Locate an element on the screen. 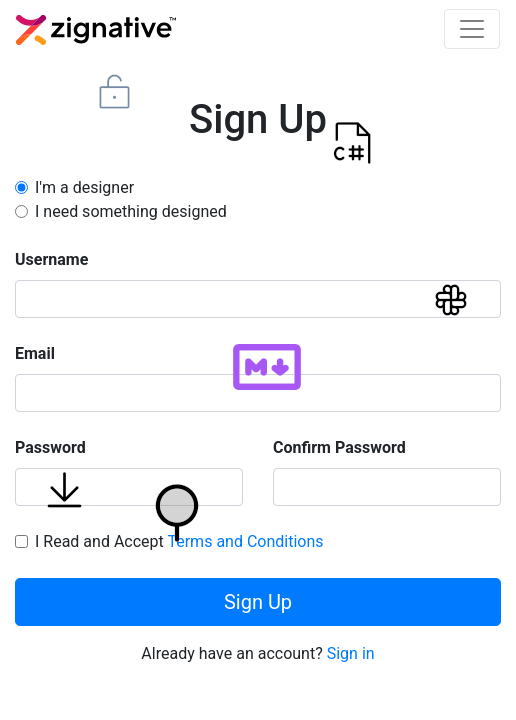  unlocked or unsecured state is located at coordinates (114, 93).